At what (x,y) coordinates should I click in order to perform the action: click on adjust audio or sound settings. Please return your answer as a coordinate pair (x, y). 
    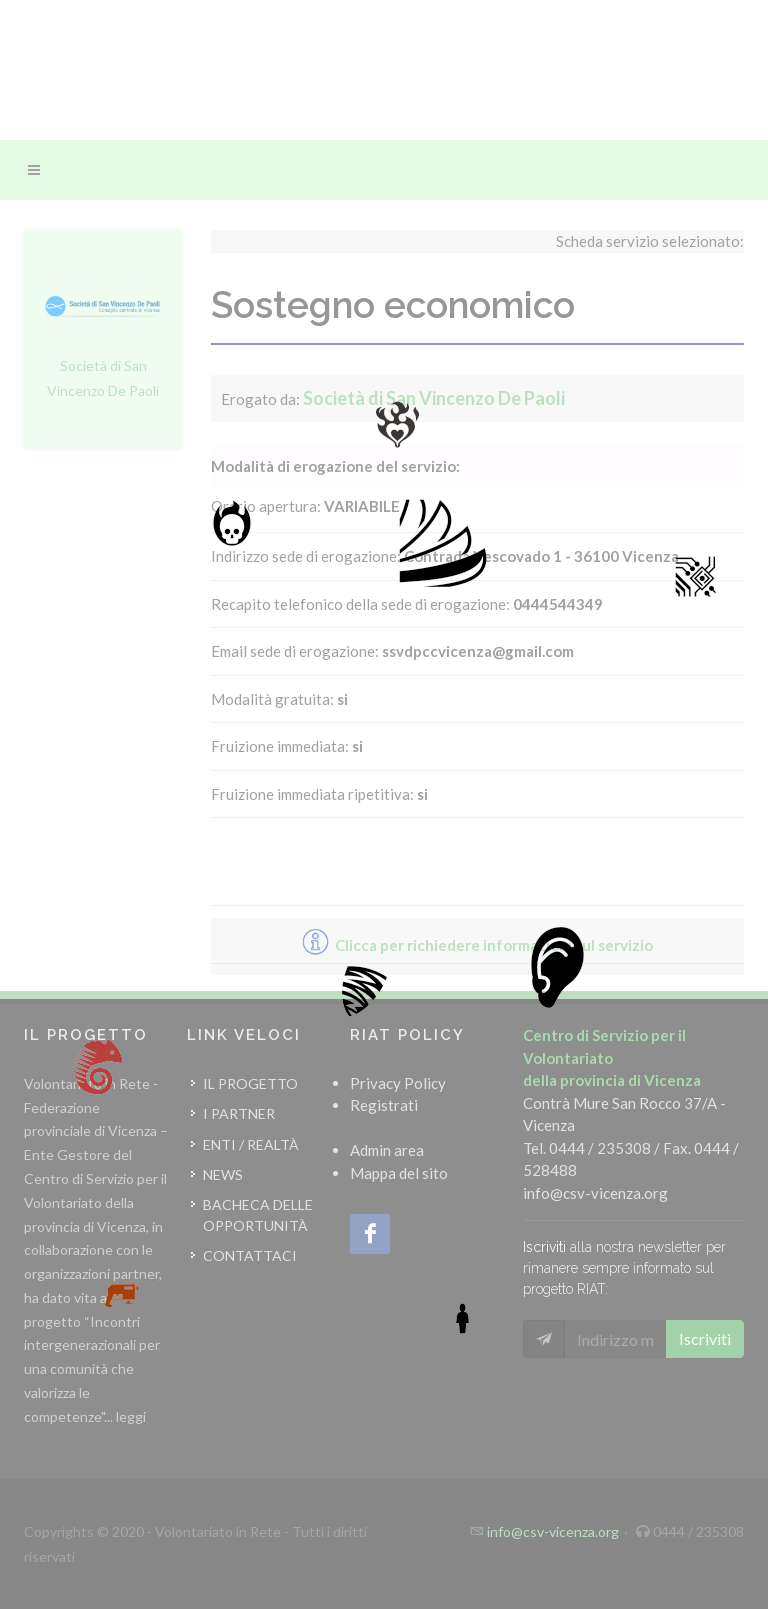
    Looking at the image, I should click on (557, 967).